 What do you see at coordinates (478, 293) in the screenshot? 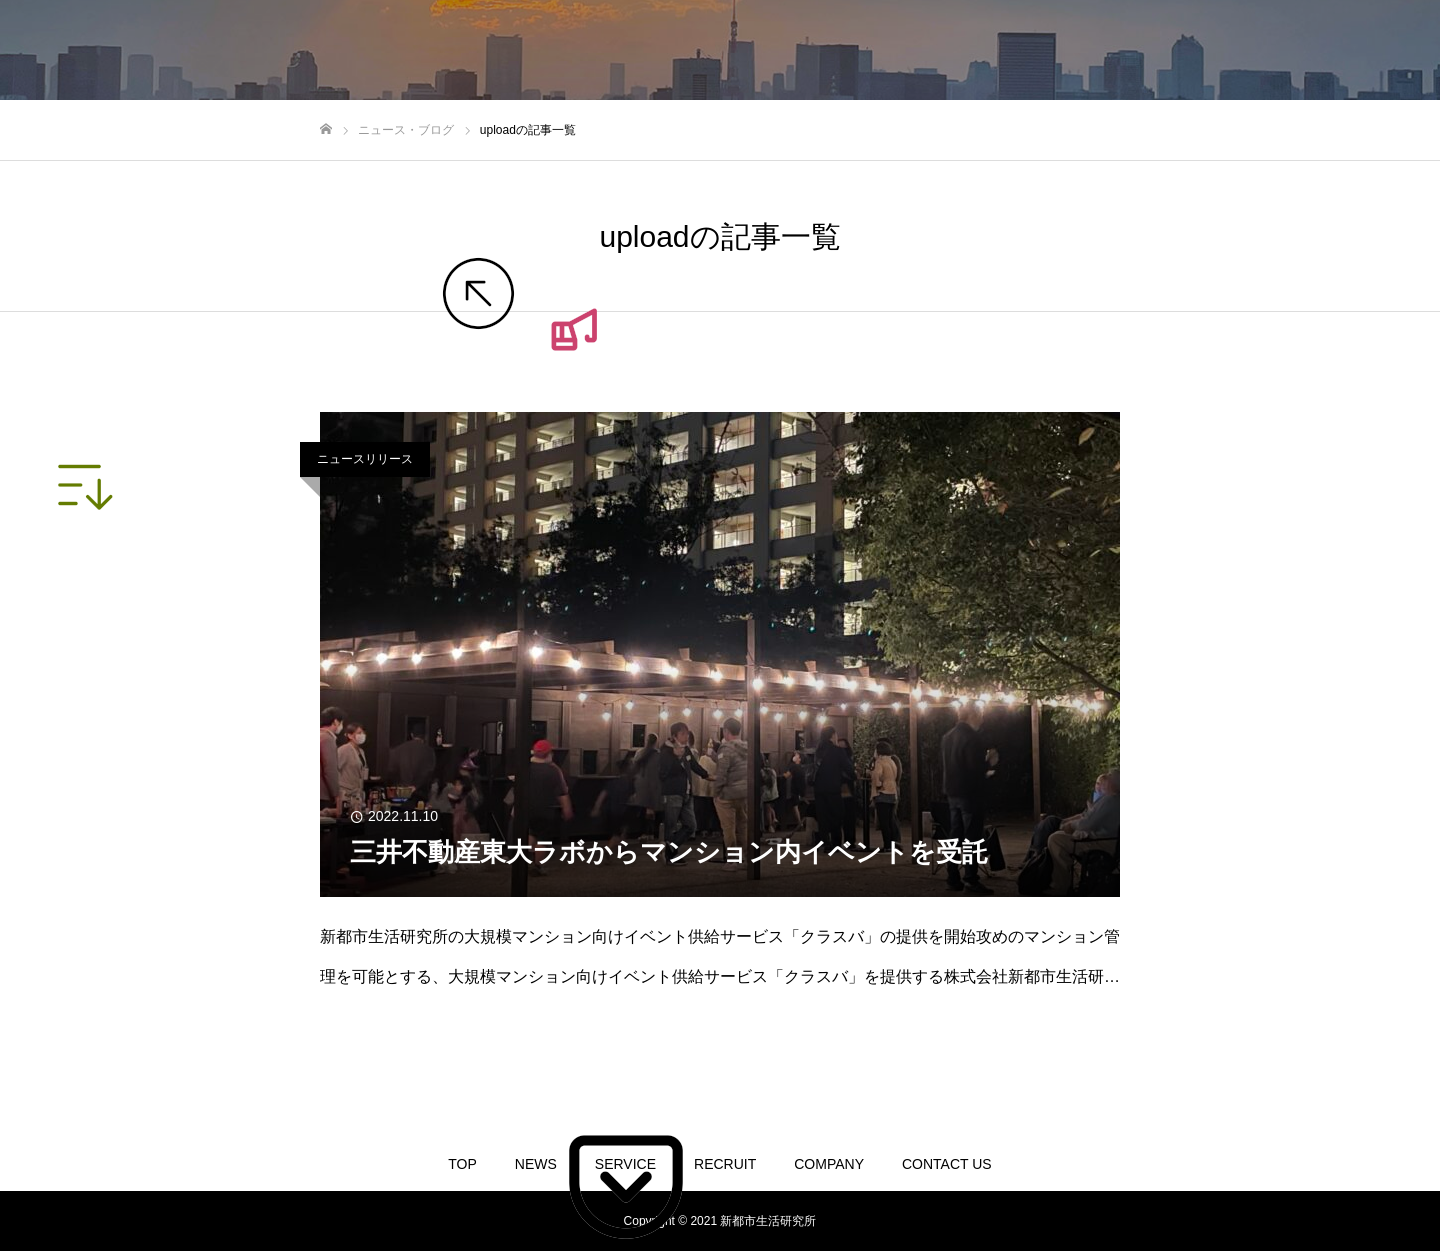
I see `navigate back to previous screen` at bounding box center [478, 293].